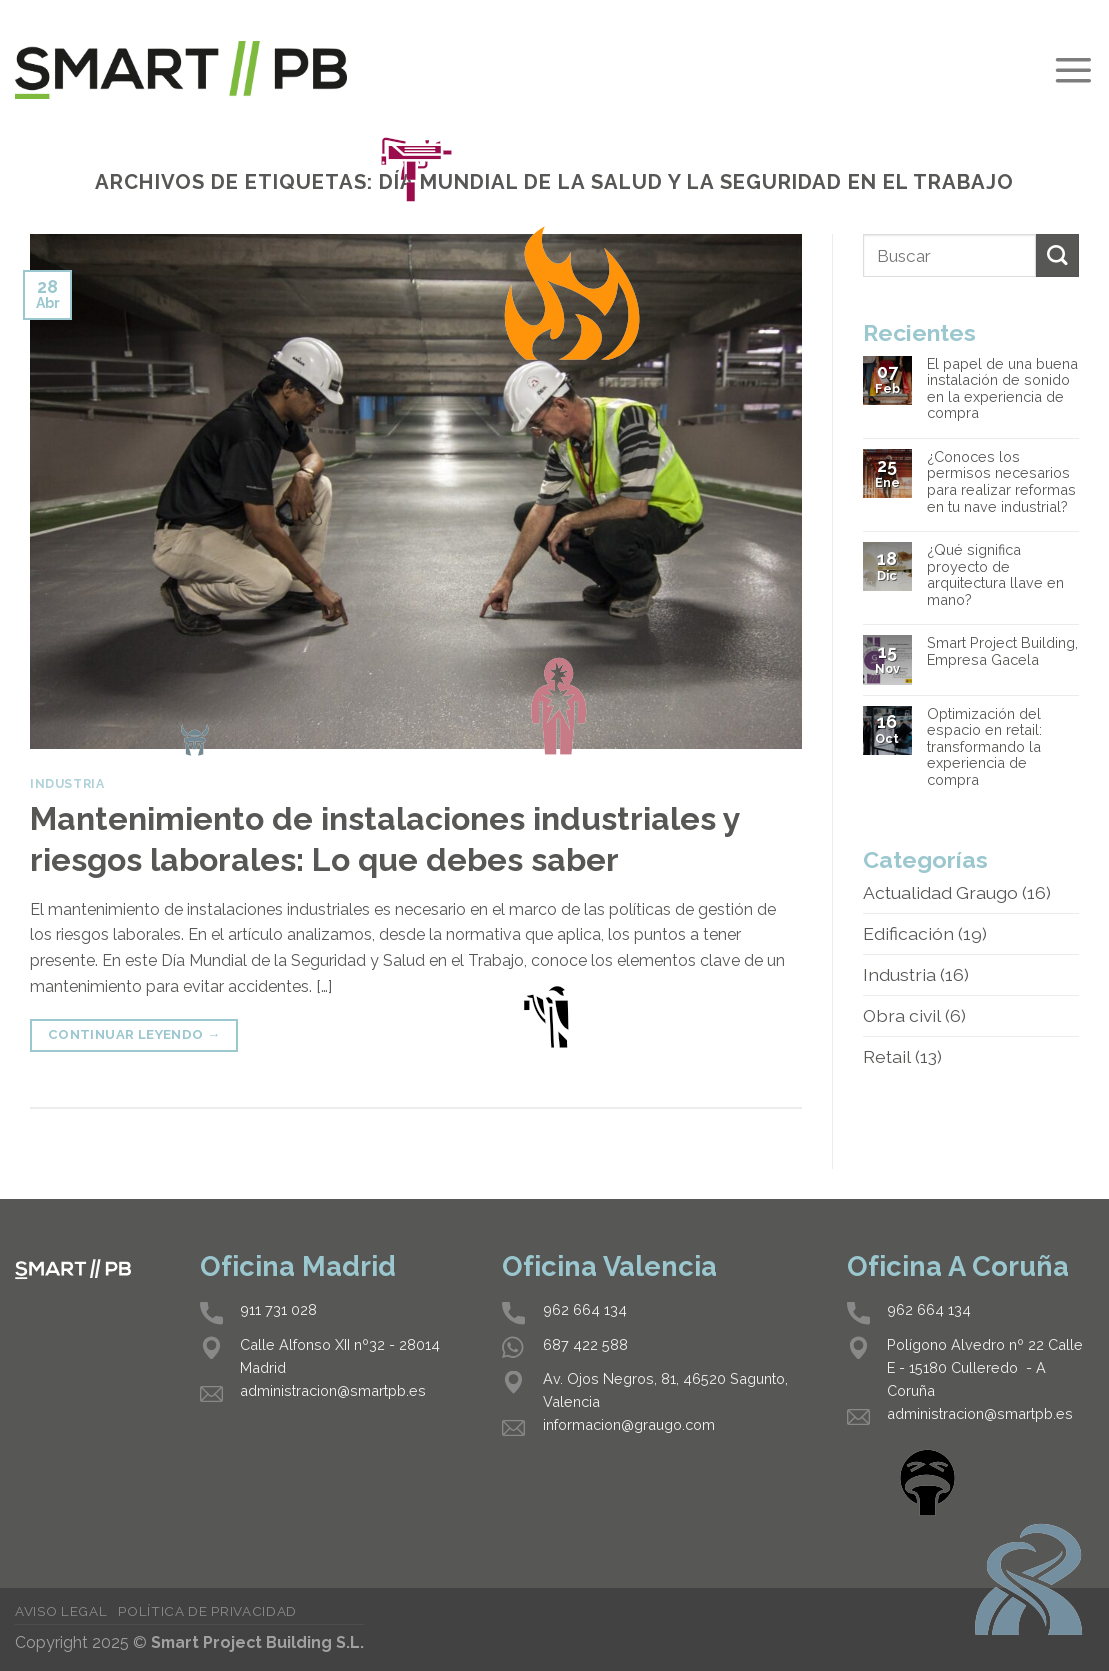  I want to click on indicates a monster or creature encounter, so click(1028, 1578).